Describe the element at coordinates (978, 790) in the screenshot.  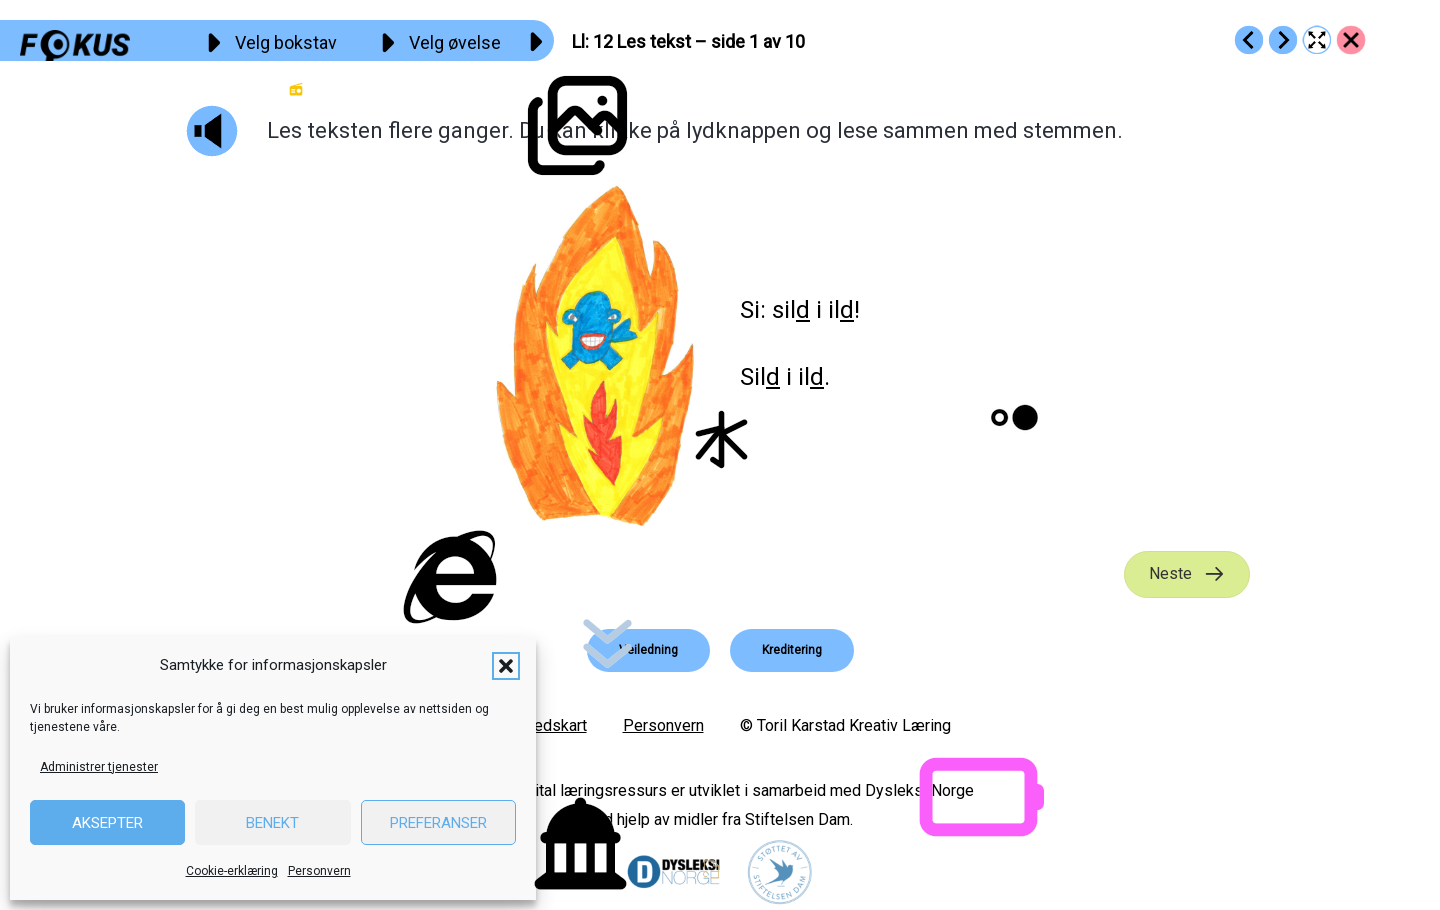
I see `indicates battery is empty or critically low` at that location.